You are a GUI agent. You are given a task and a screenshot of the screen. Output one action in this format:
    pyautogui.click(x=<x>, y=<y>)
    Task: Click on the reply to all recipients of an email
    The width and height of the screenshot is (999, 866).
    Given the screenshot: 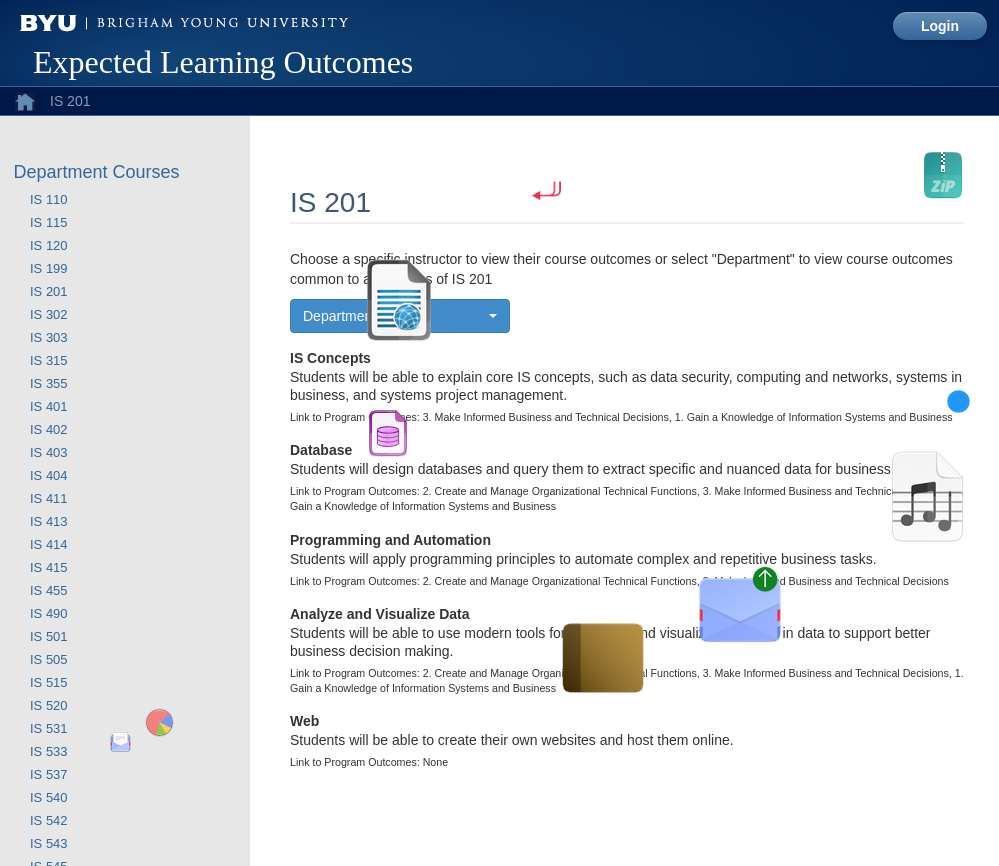 What is the action you would take?
    pyautogui.click(x=546, y=189)
    